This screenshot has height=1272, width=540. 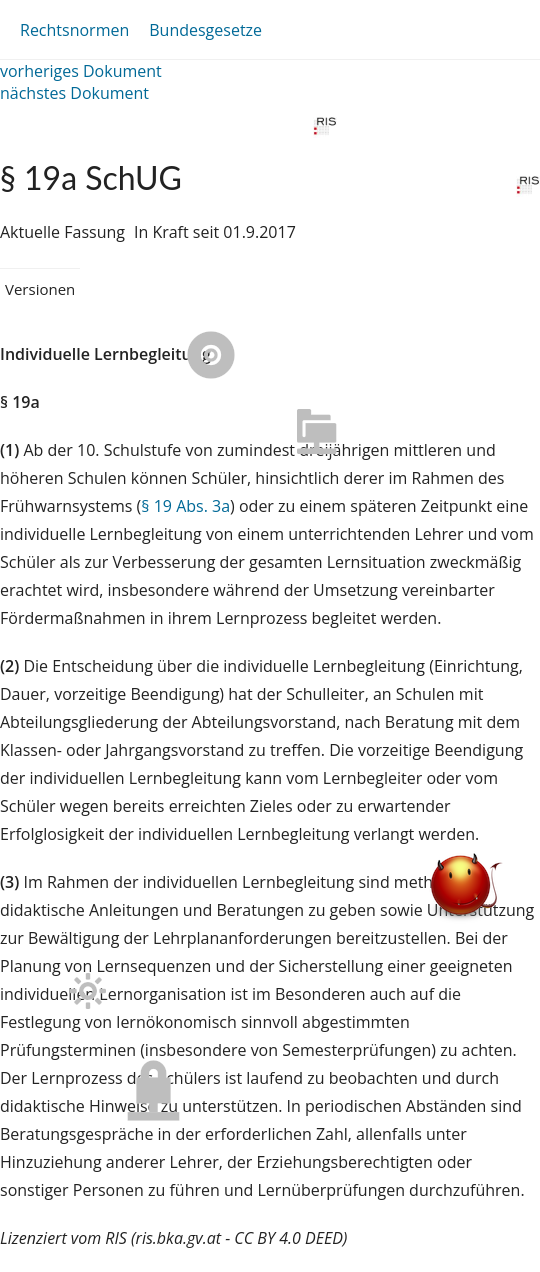 What do you see at coordinates (211, 355) in the screenshot?
I see `access DVD or optical disc drive` at bounding box center [211, 355].